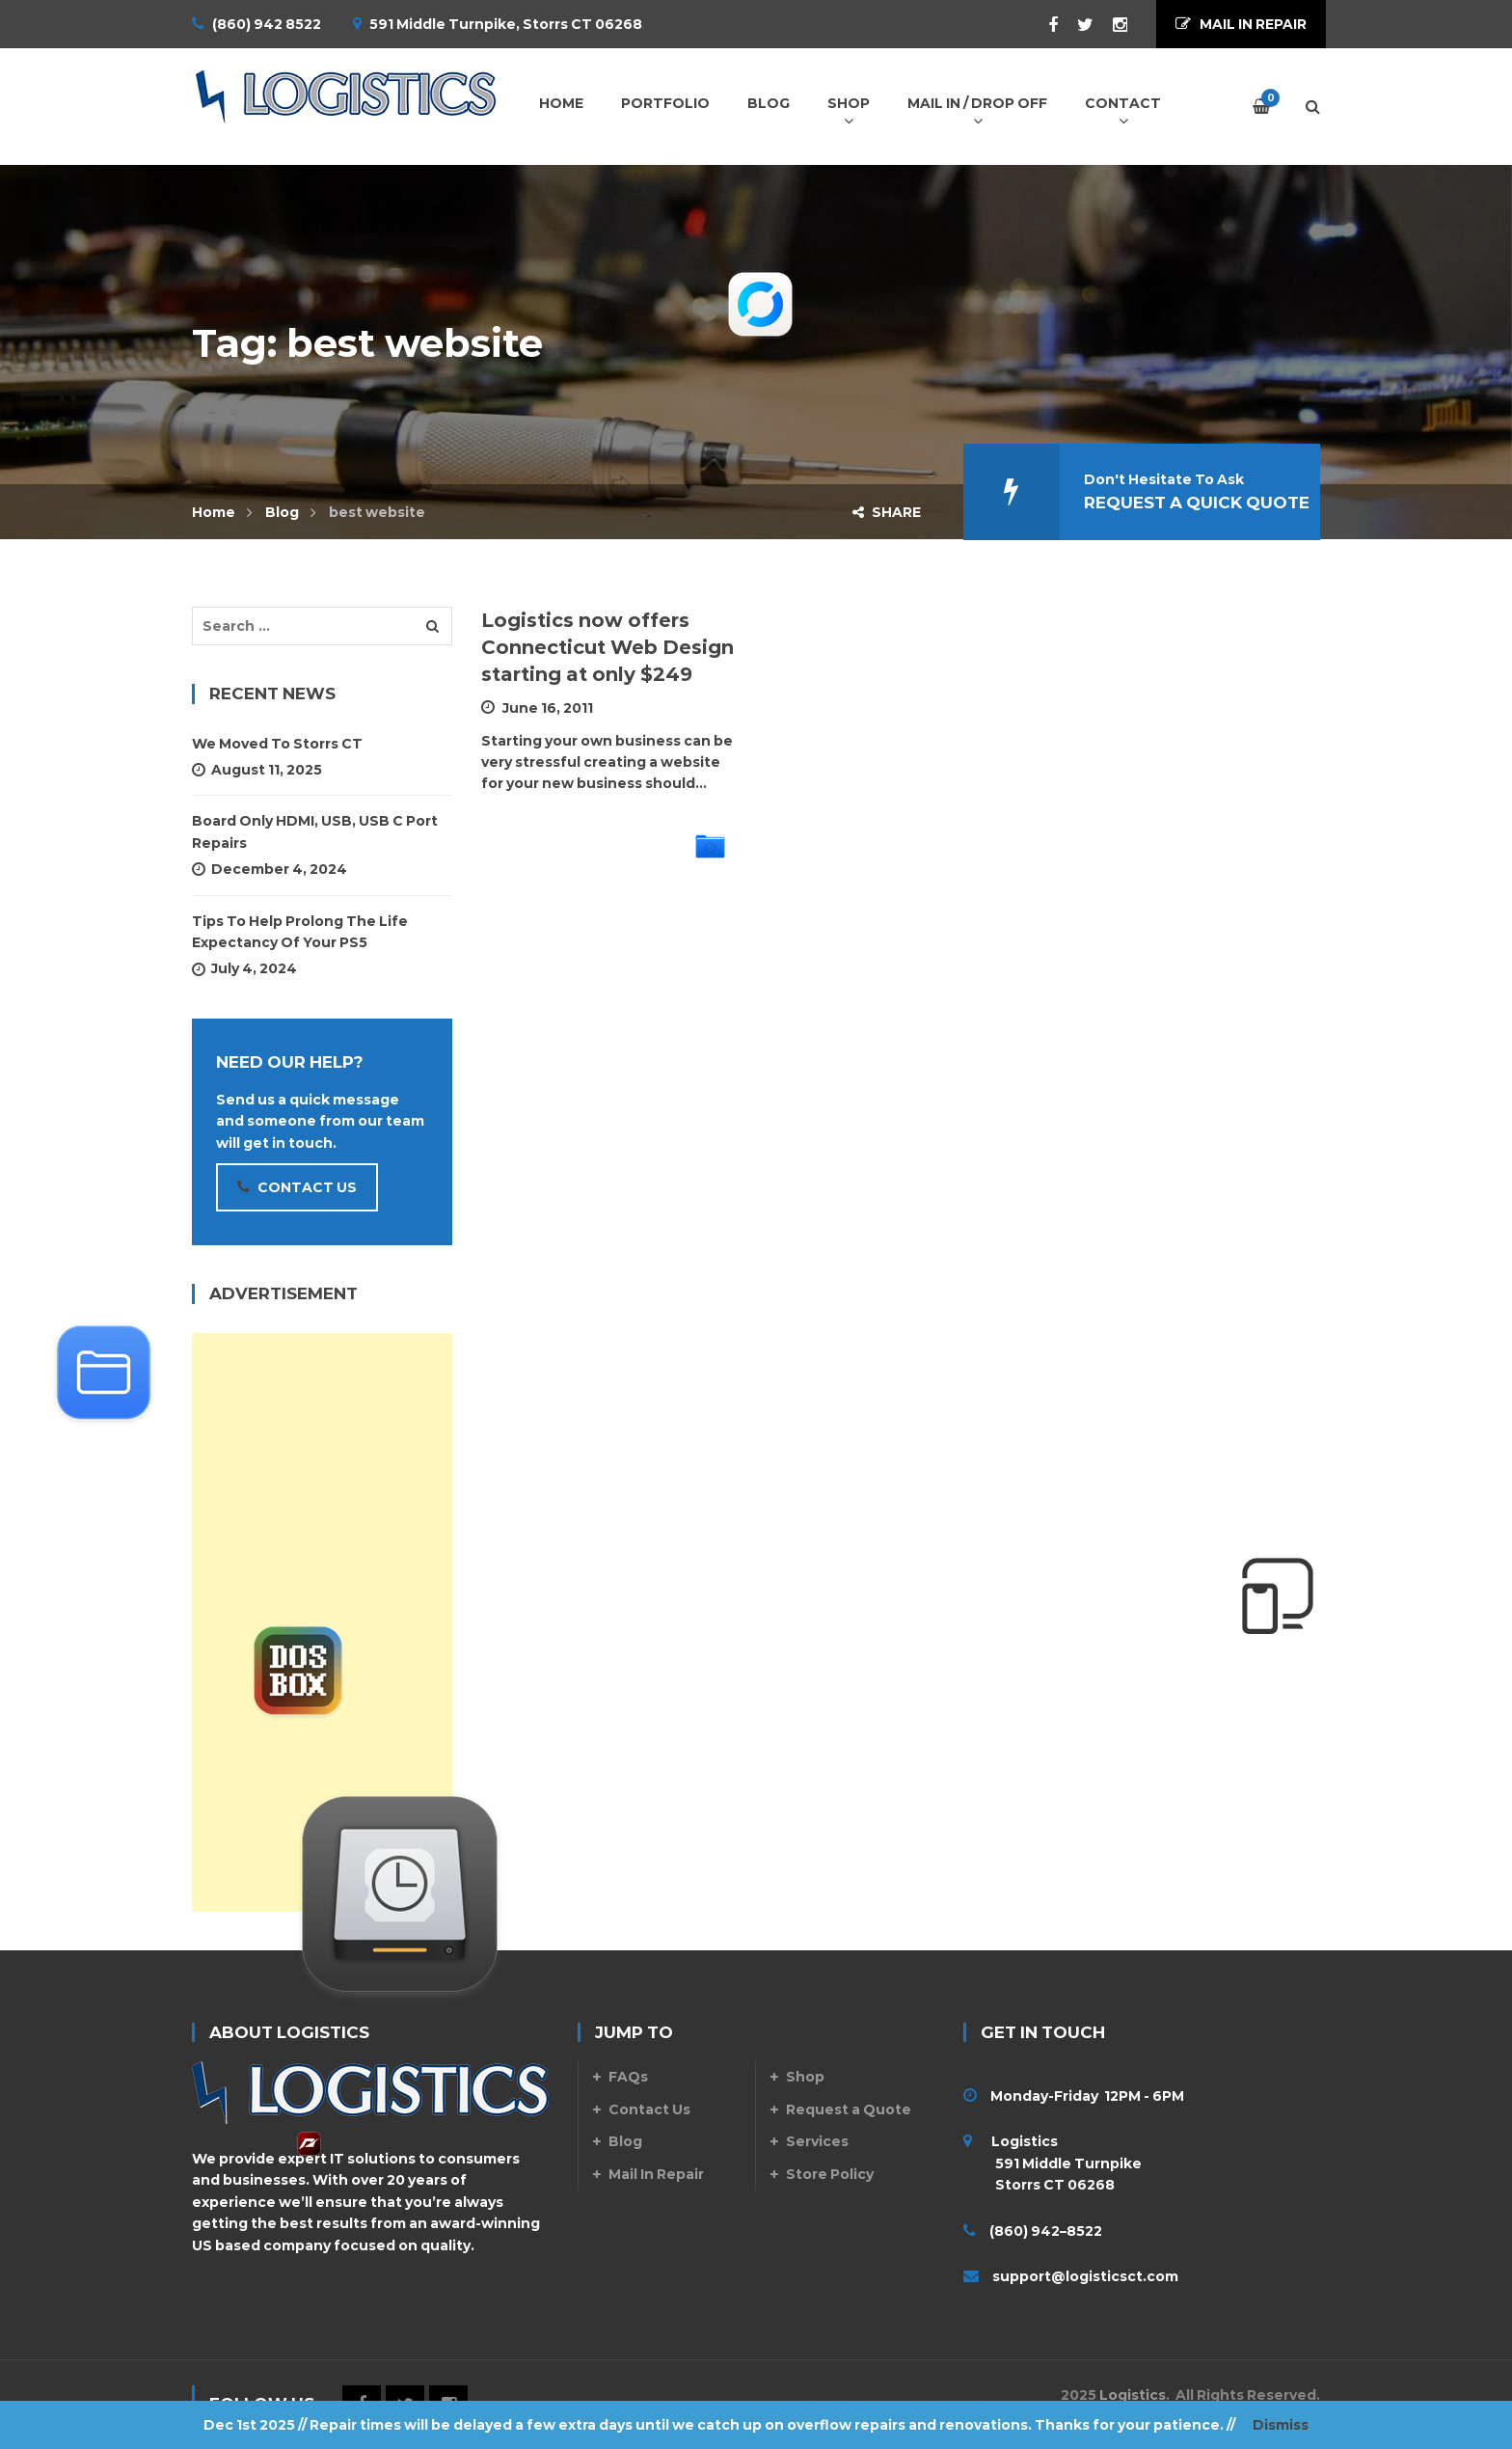 The width and height of the screenshot is (1512, 2449). What do you see at coordinates (103, 1374) in the screenshot?
I see `open file manager application` at bounding box center [103, 1374].